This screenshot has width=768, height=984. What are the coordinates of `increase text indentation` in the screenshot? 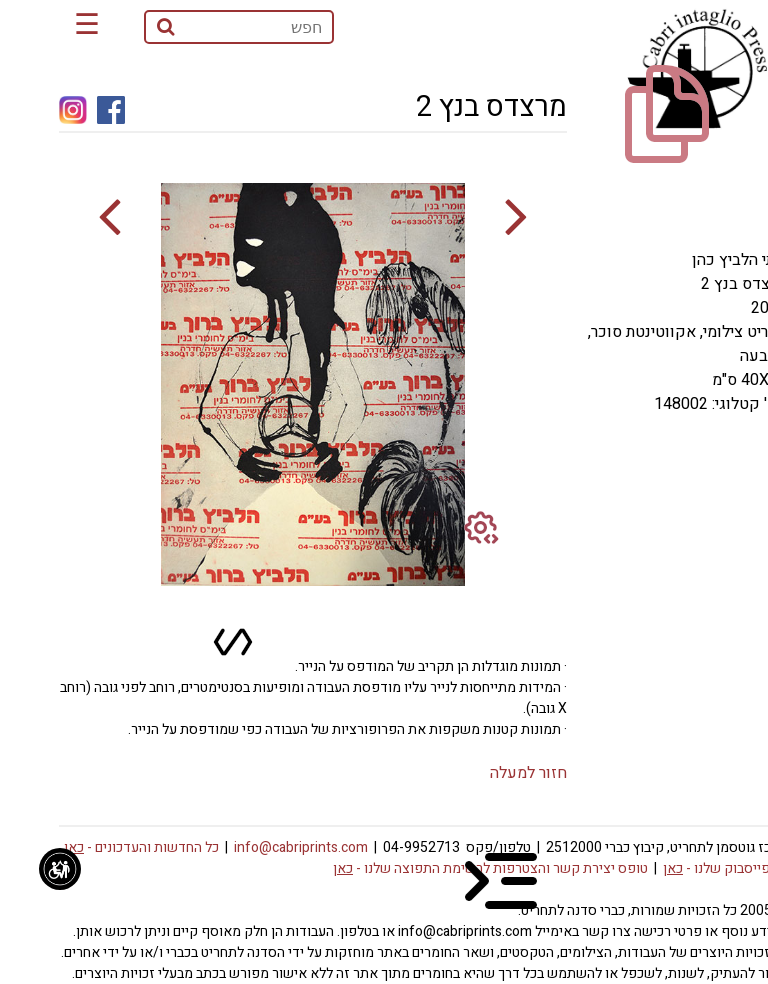 It's located at (501, 881).